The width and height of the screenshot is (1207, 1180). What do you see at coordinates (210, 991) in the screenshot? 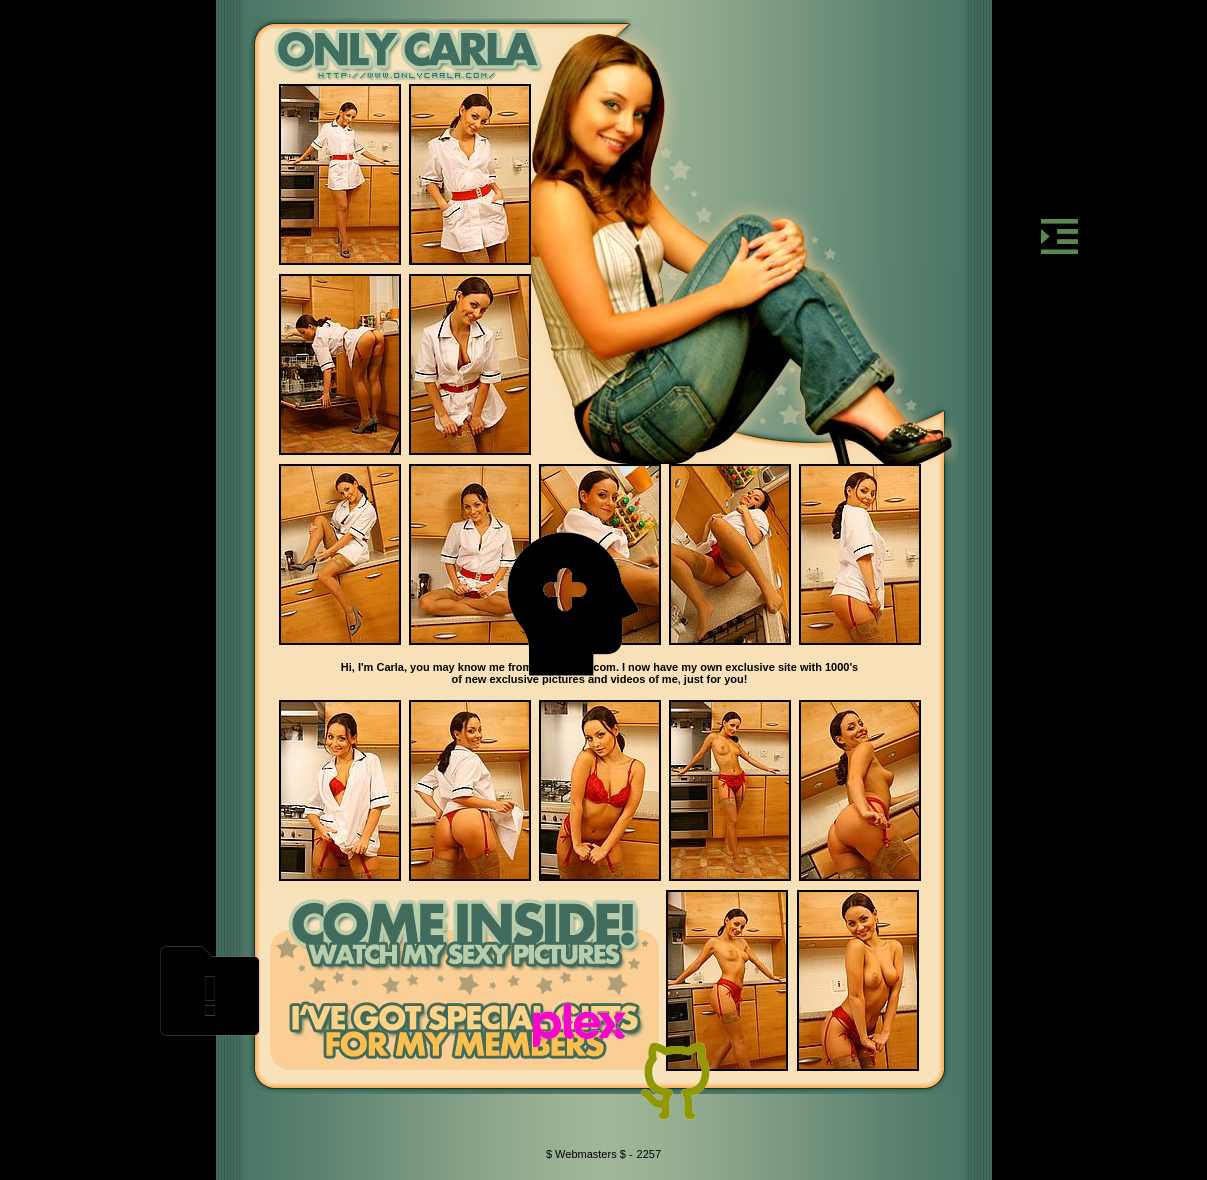
I see `folder contains items that need attention` at bounding box center [210, 991].